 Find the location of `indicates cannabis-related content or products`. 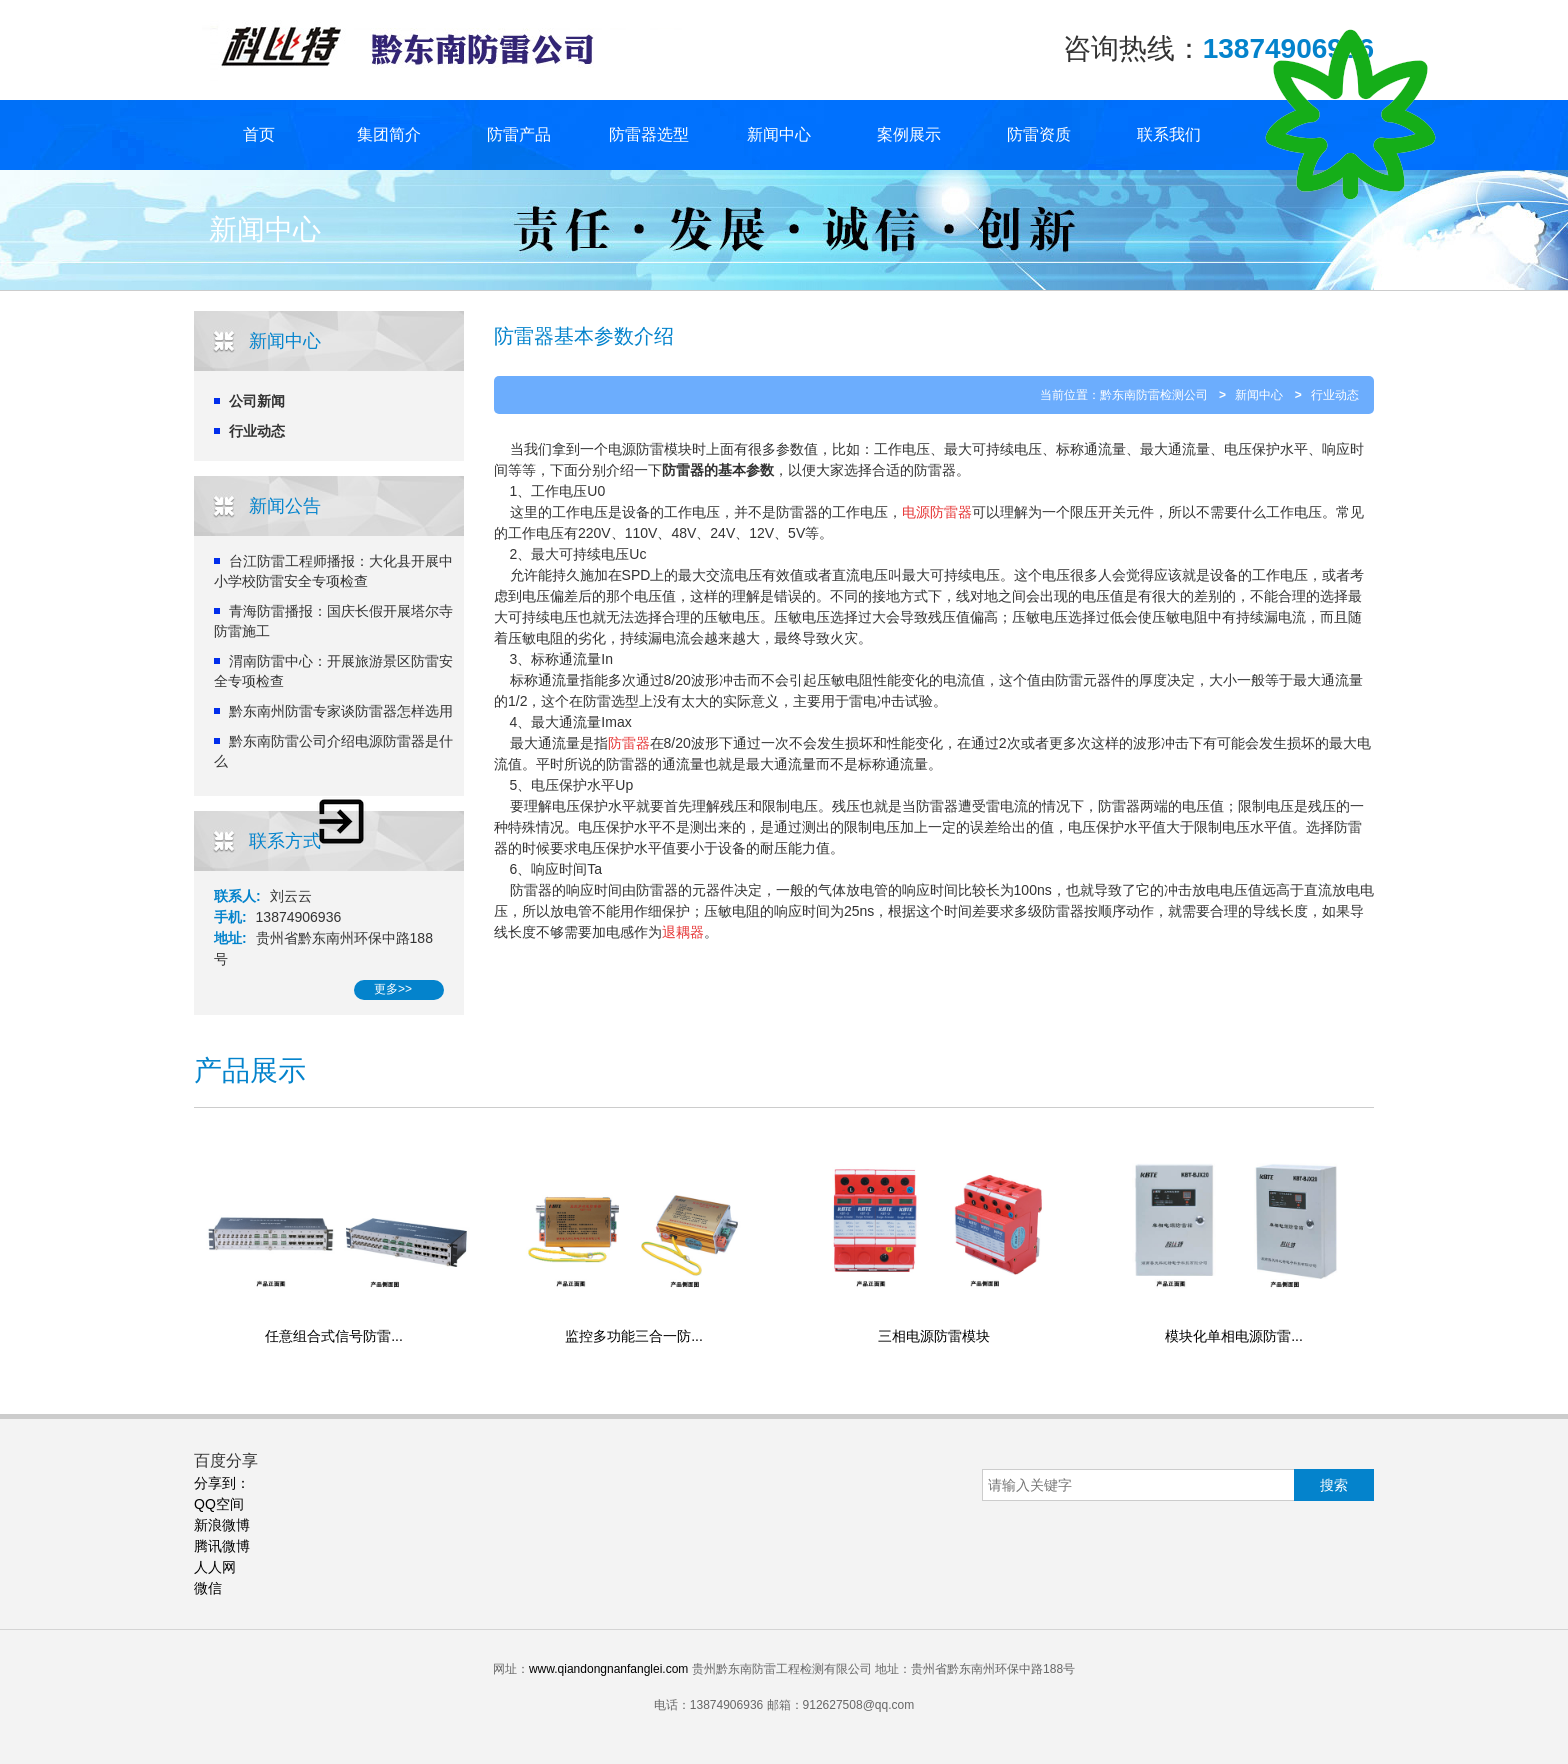

indicates cannabis-related content or products is located at coordinates (1350, 114).